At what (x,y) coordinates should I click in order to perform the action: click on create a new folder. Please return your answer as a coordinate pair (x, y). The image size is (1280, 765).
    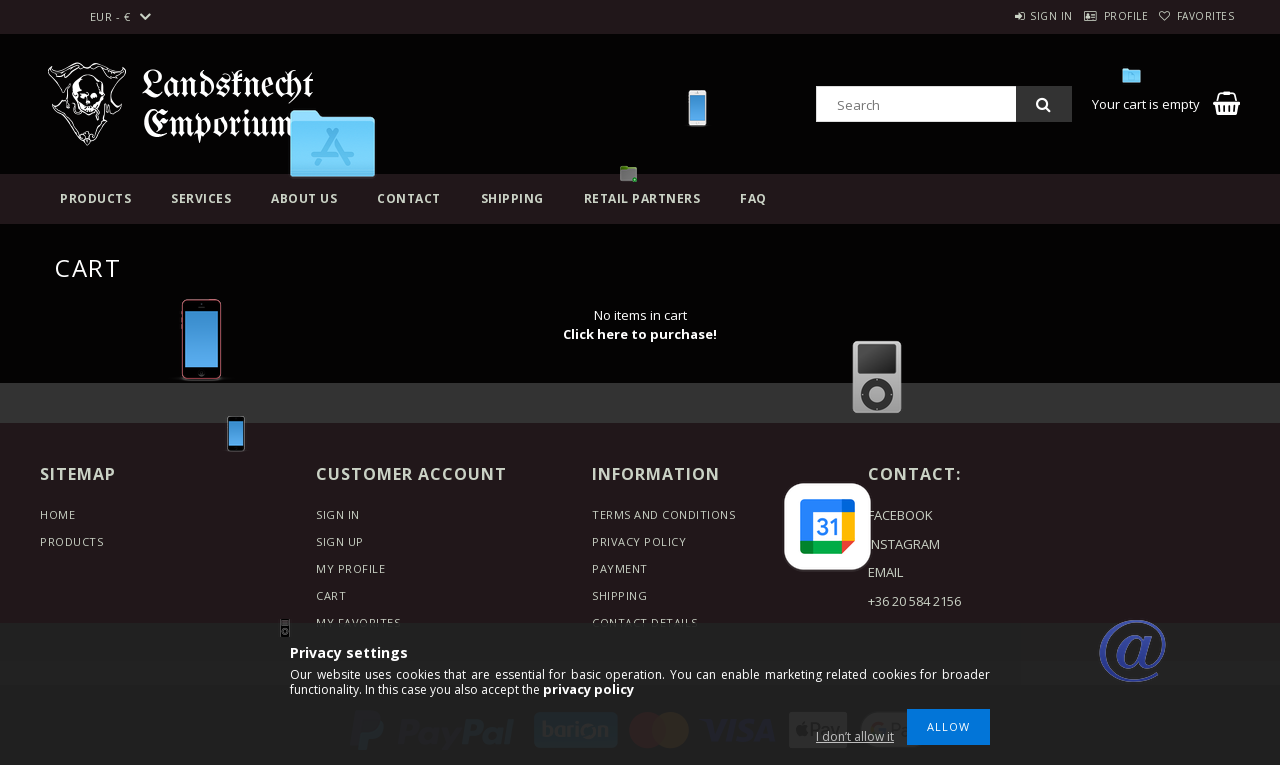
    Looking at the image, I should click on (628, 173).